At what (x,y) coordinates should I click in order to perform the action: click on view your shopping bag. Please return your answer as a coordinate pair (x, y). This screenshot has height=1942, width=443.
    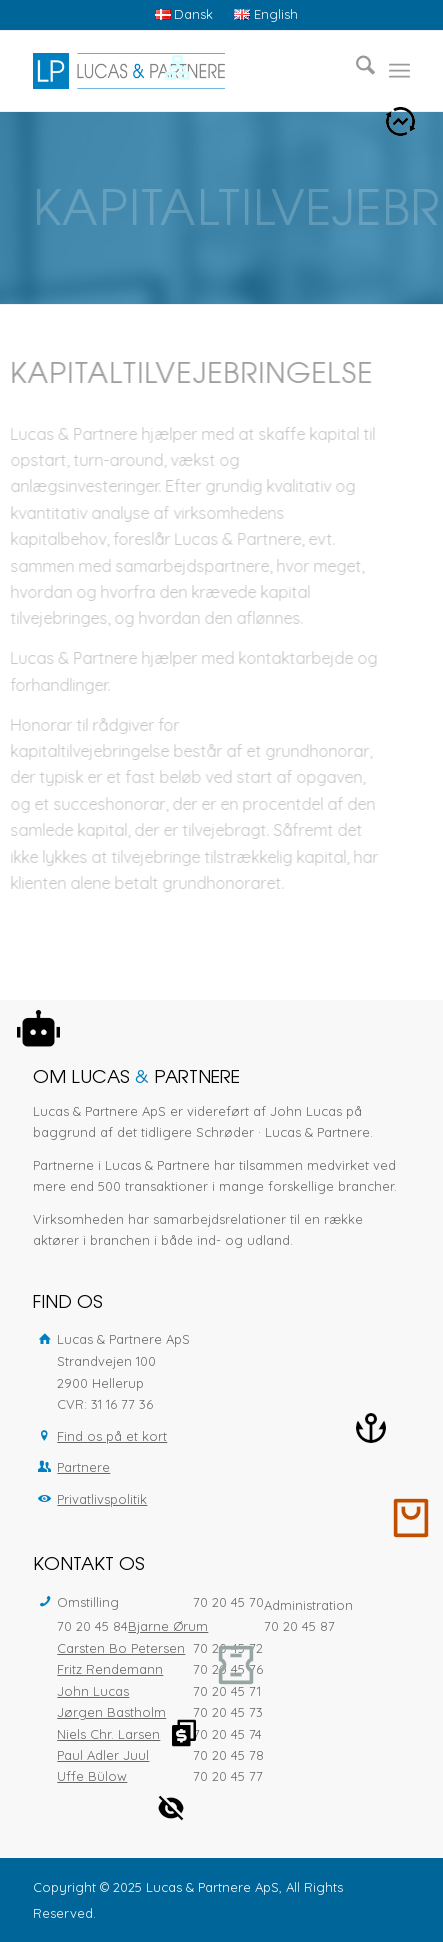
    Looking at the image, I should click on (411, 1518).